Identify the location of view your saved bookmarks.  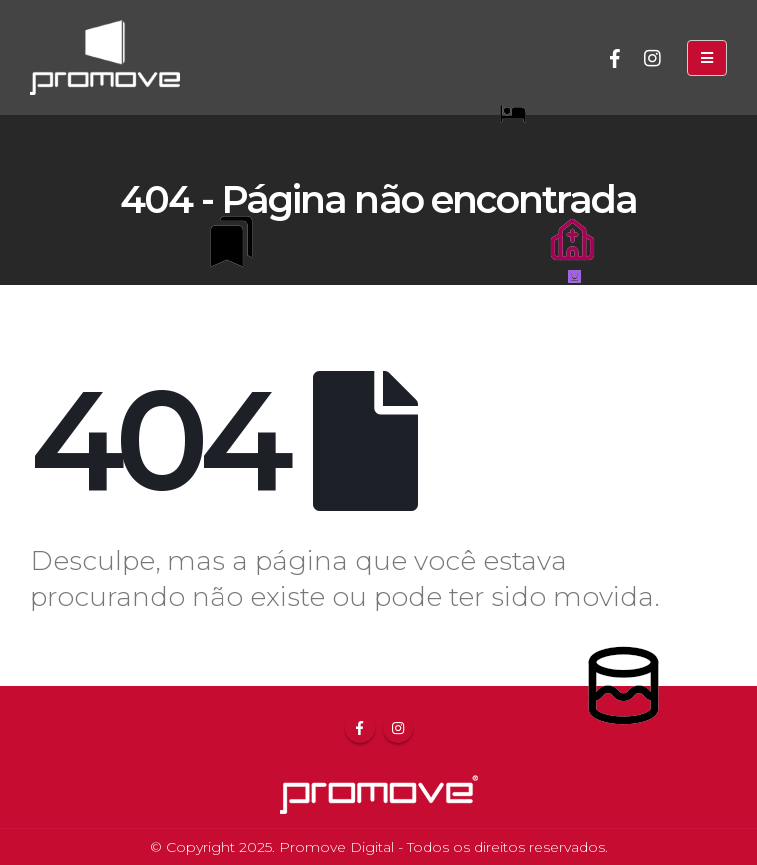
(231, 241).